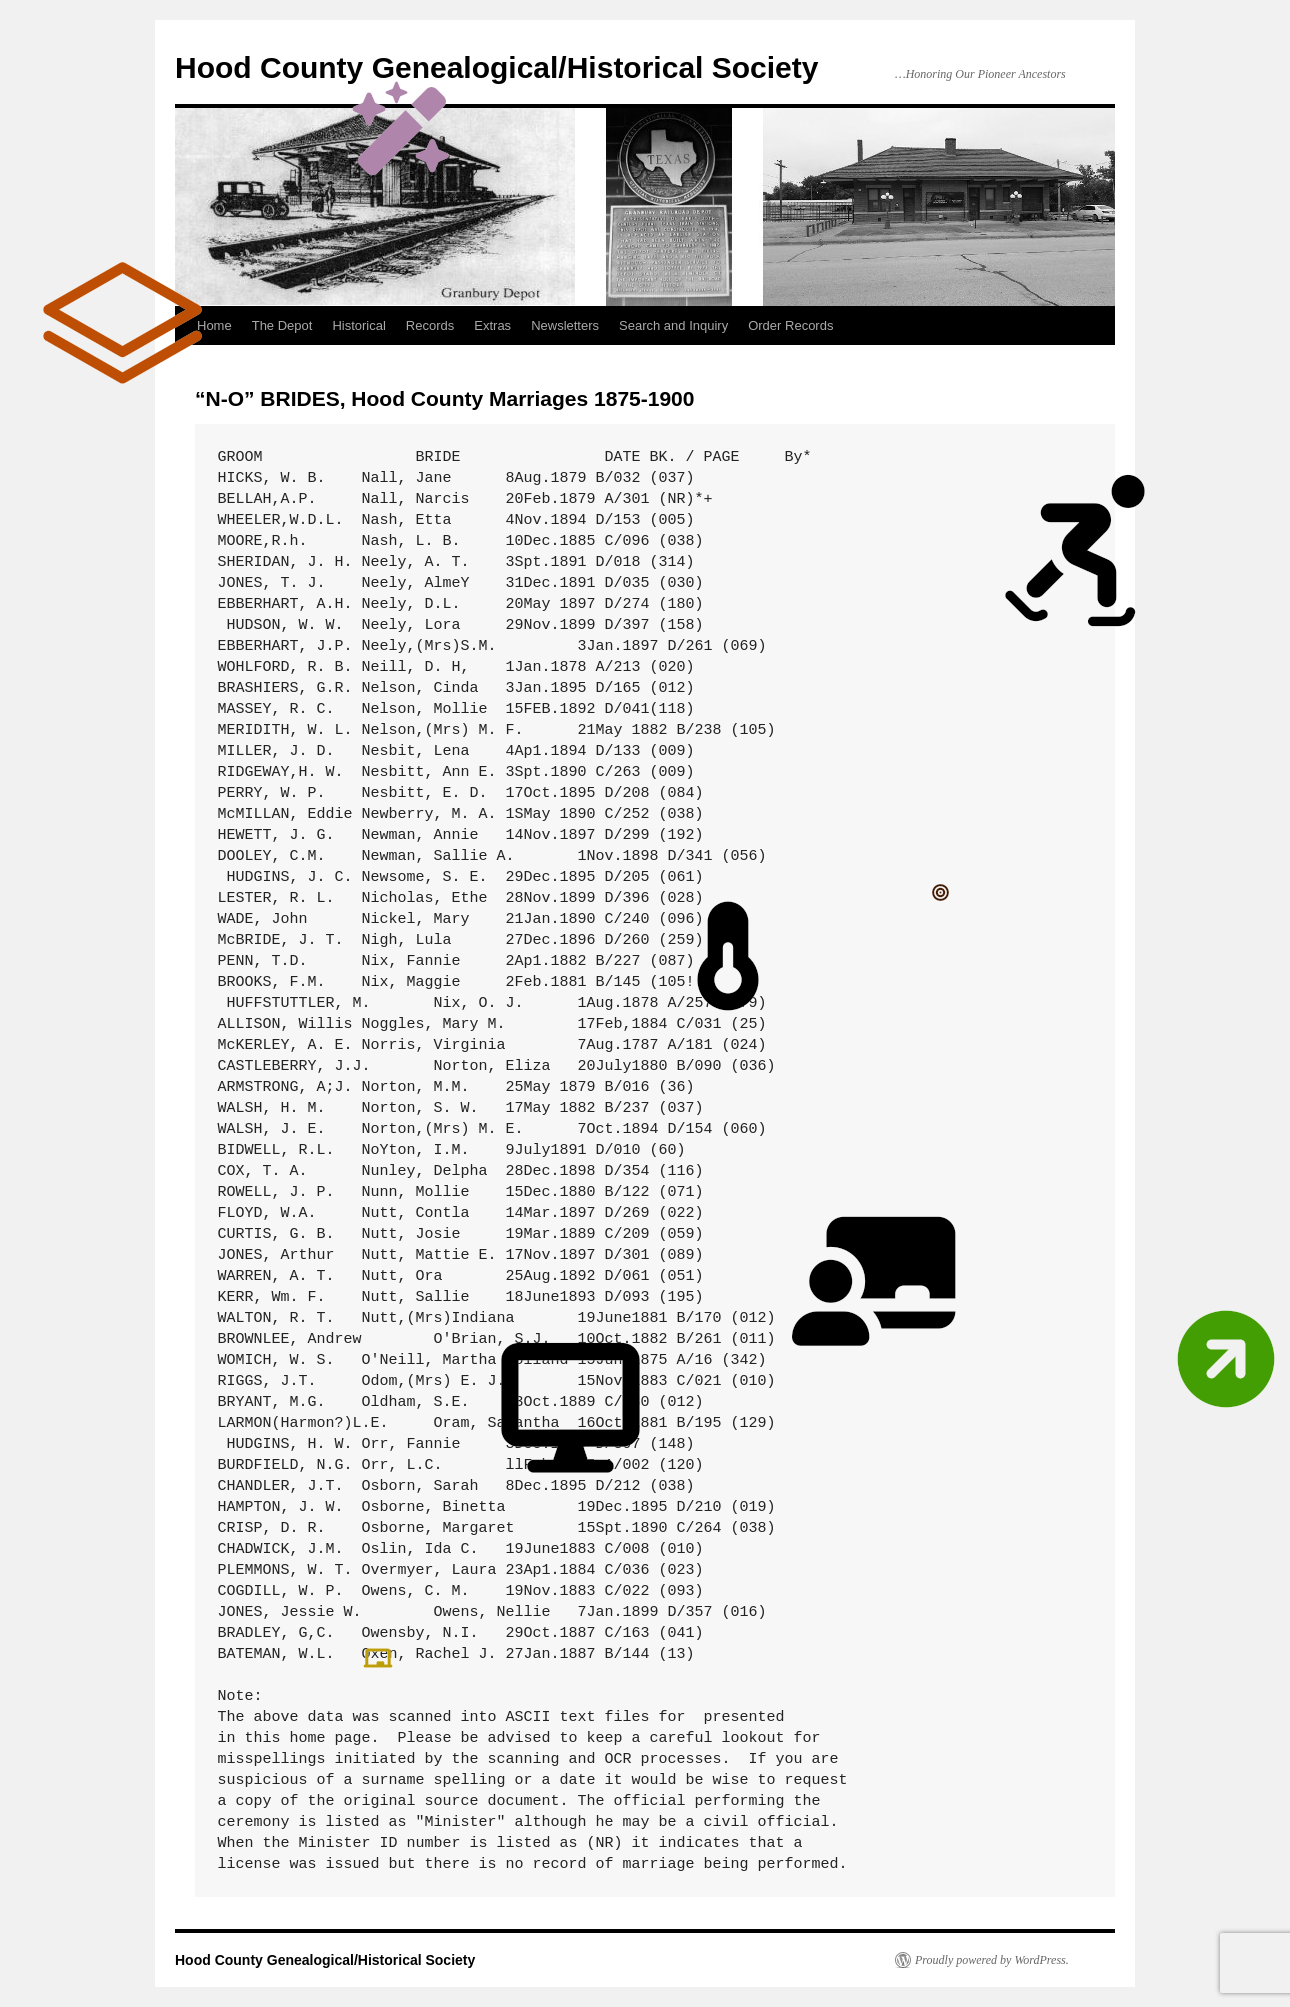 The image size is (1290, 2007). Describe the element at coordinates (1226, 1359) in the screenshot. I see `open link in new tab or window` at that location.